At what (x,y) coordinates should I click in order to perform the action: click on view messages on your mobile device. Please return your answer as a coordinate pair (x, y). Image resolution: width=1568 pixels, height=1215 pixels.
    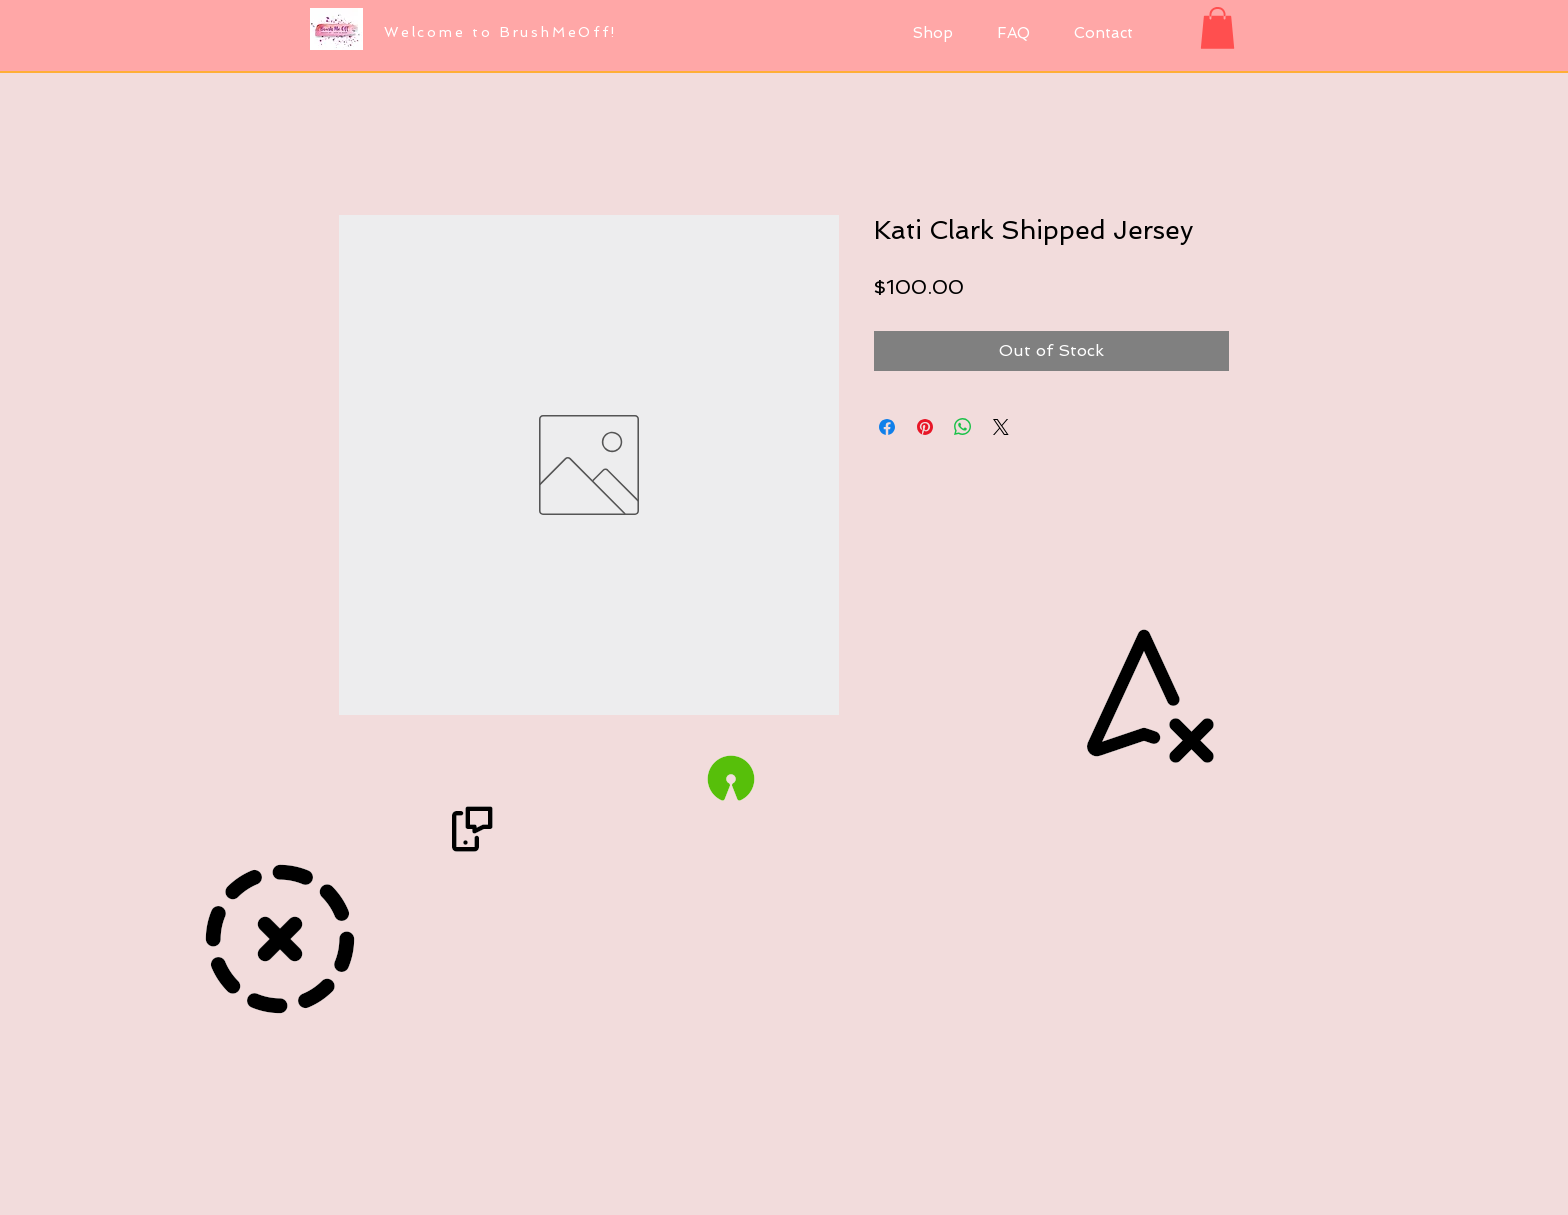
    Looking at the image, I should click on (470, 829).